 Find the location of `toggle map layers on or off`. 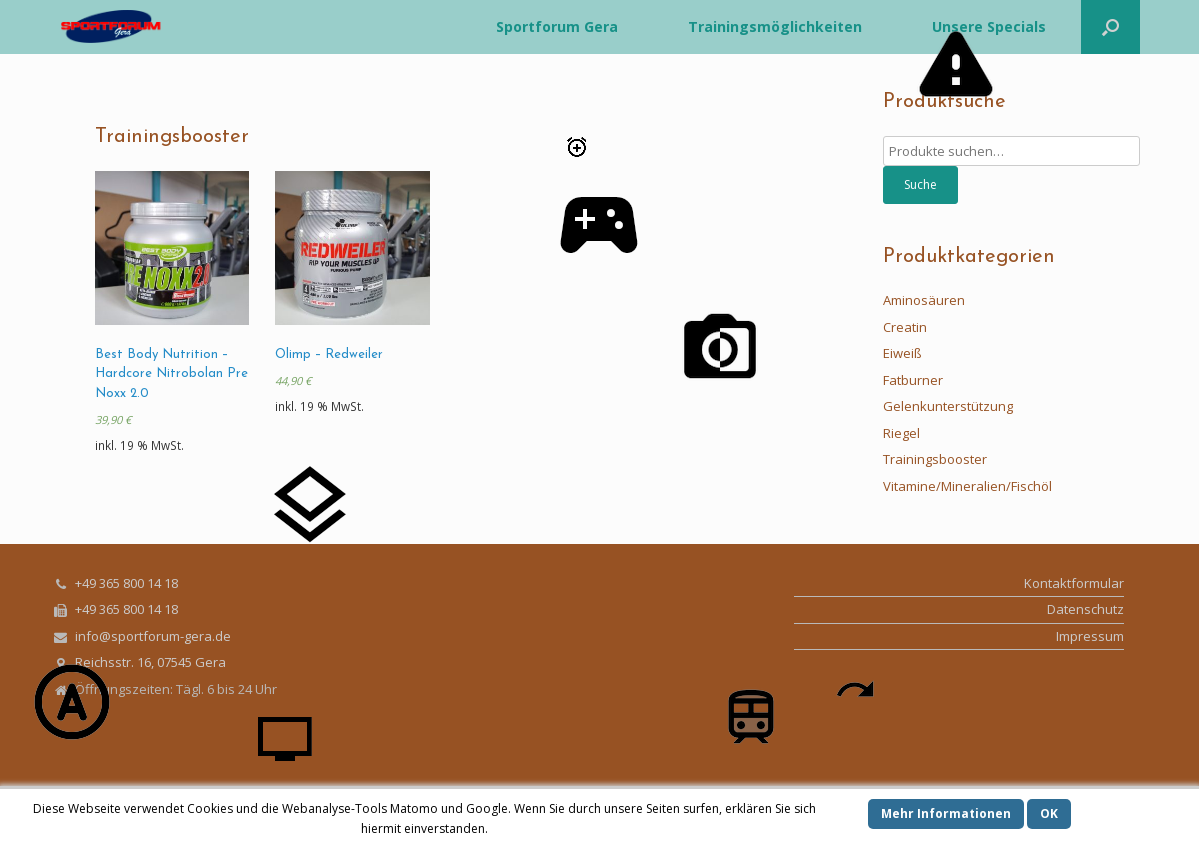

toggle map layers on or off is located at coordinates (310, 506).